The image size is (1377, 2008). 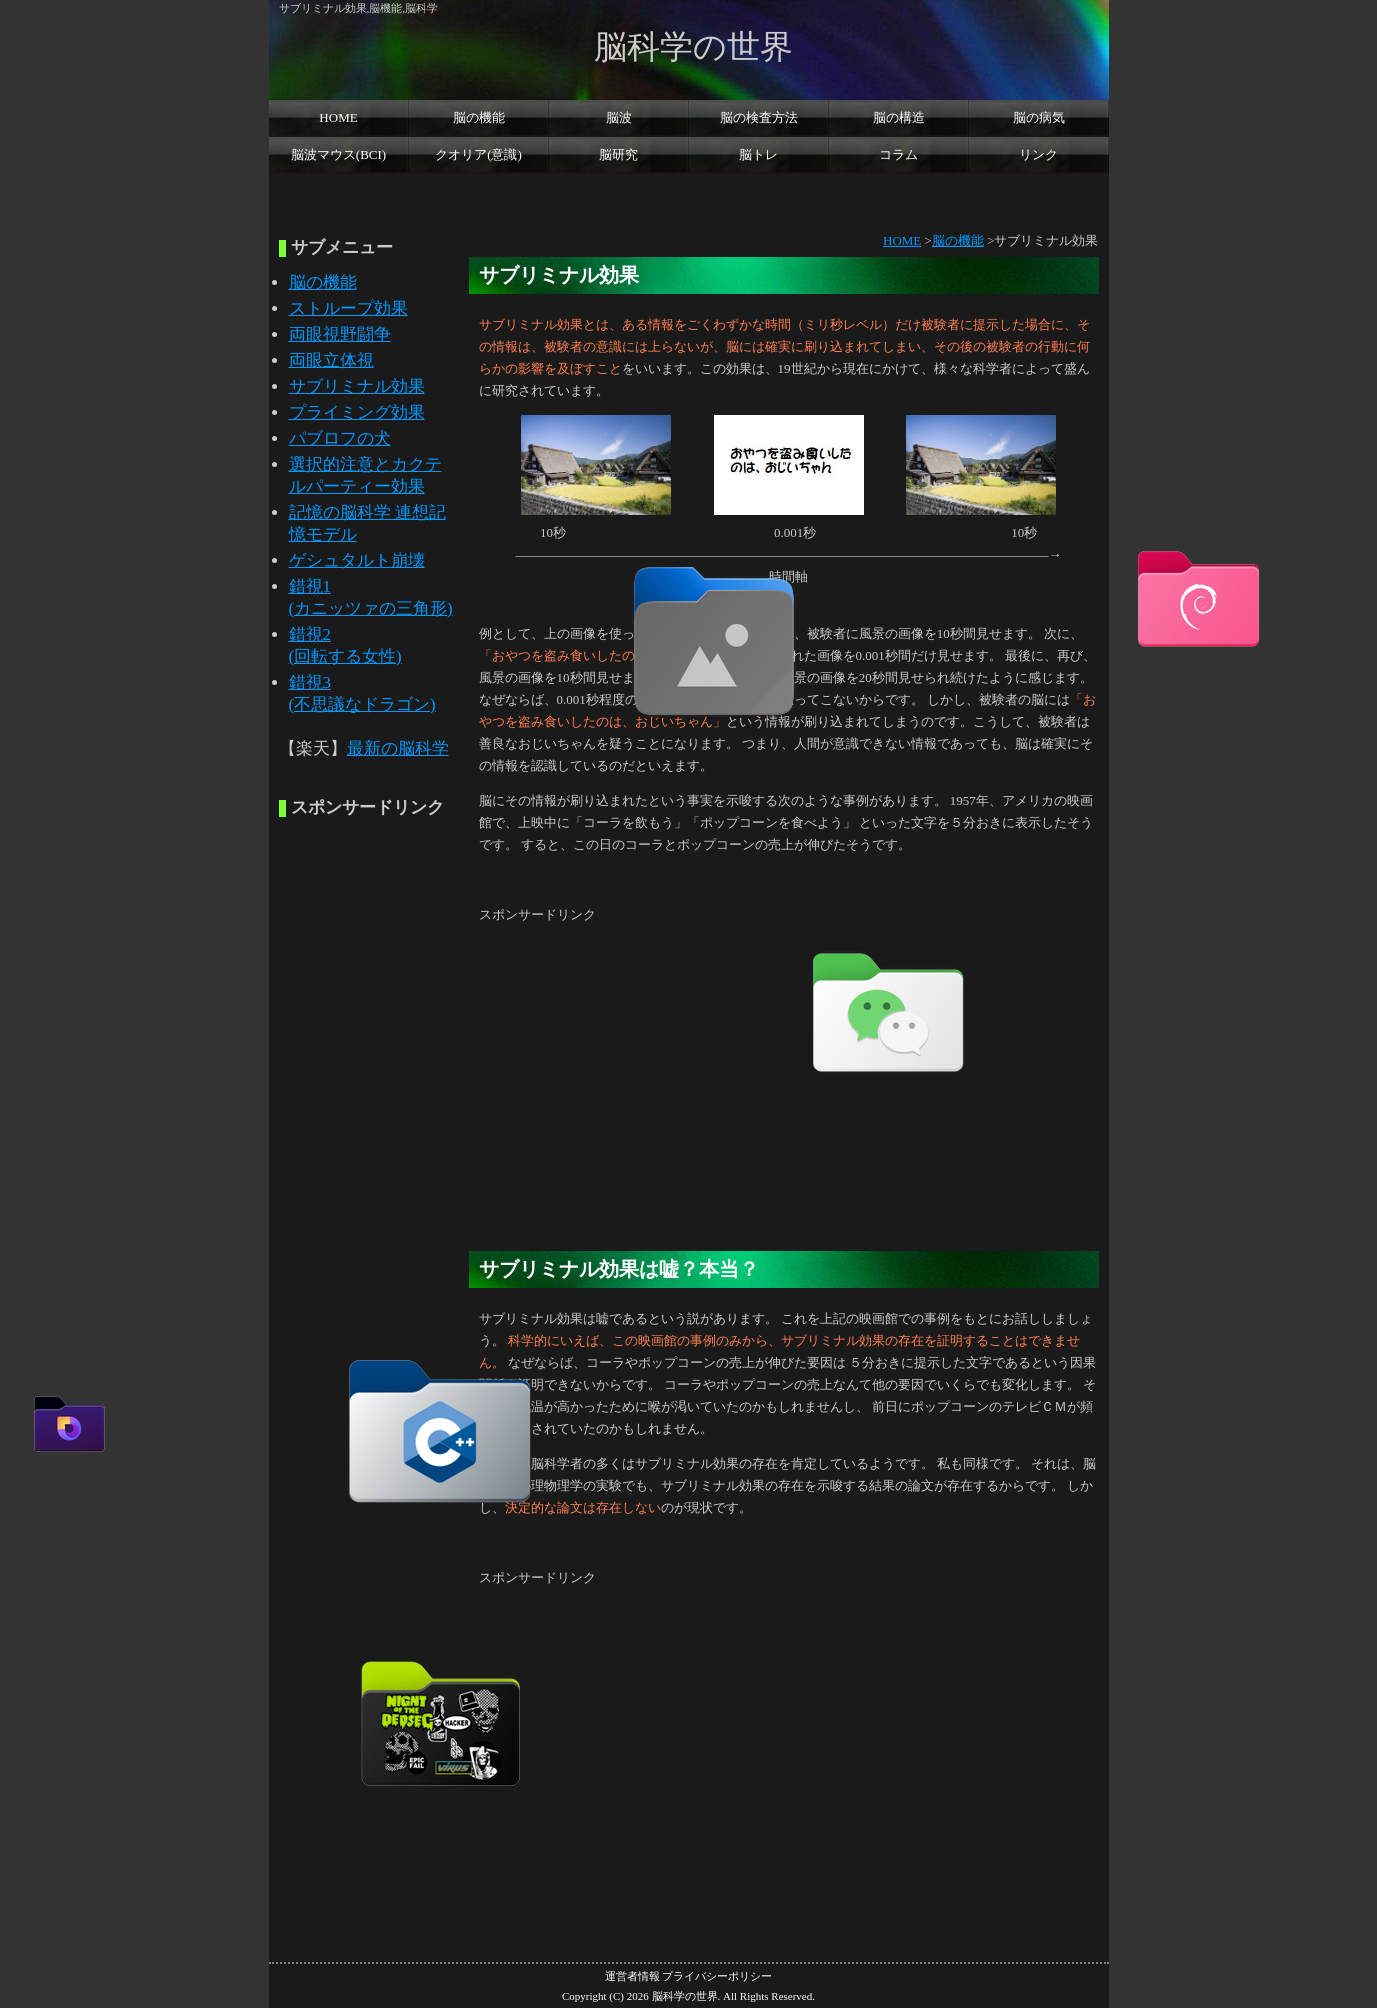 I want to click on folder containing debian linux files, so click(x=1198, y=602).